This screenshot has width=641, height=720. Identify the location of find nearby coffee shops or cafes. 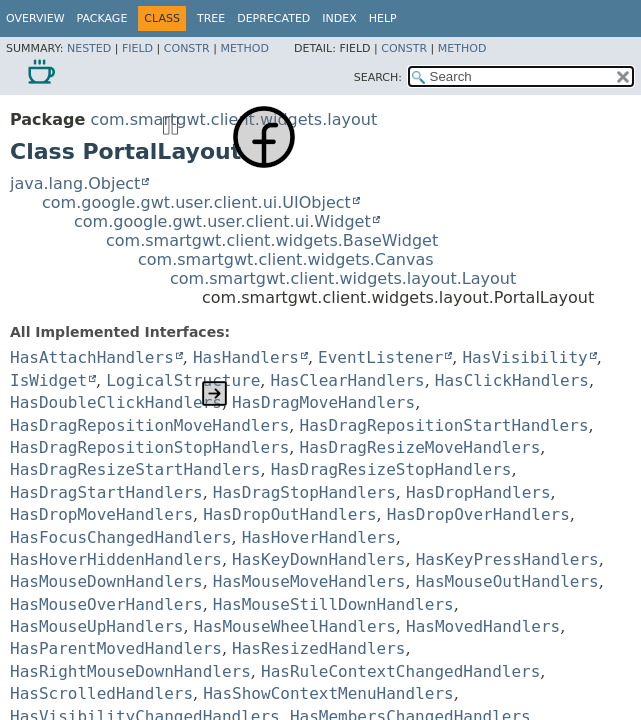
(40, 72).